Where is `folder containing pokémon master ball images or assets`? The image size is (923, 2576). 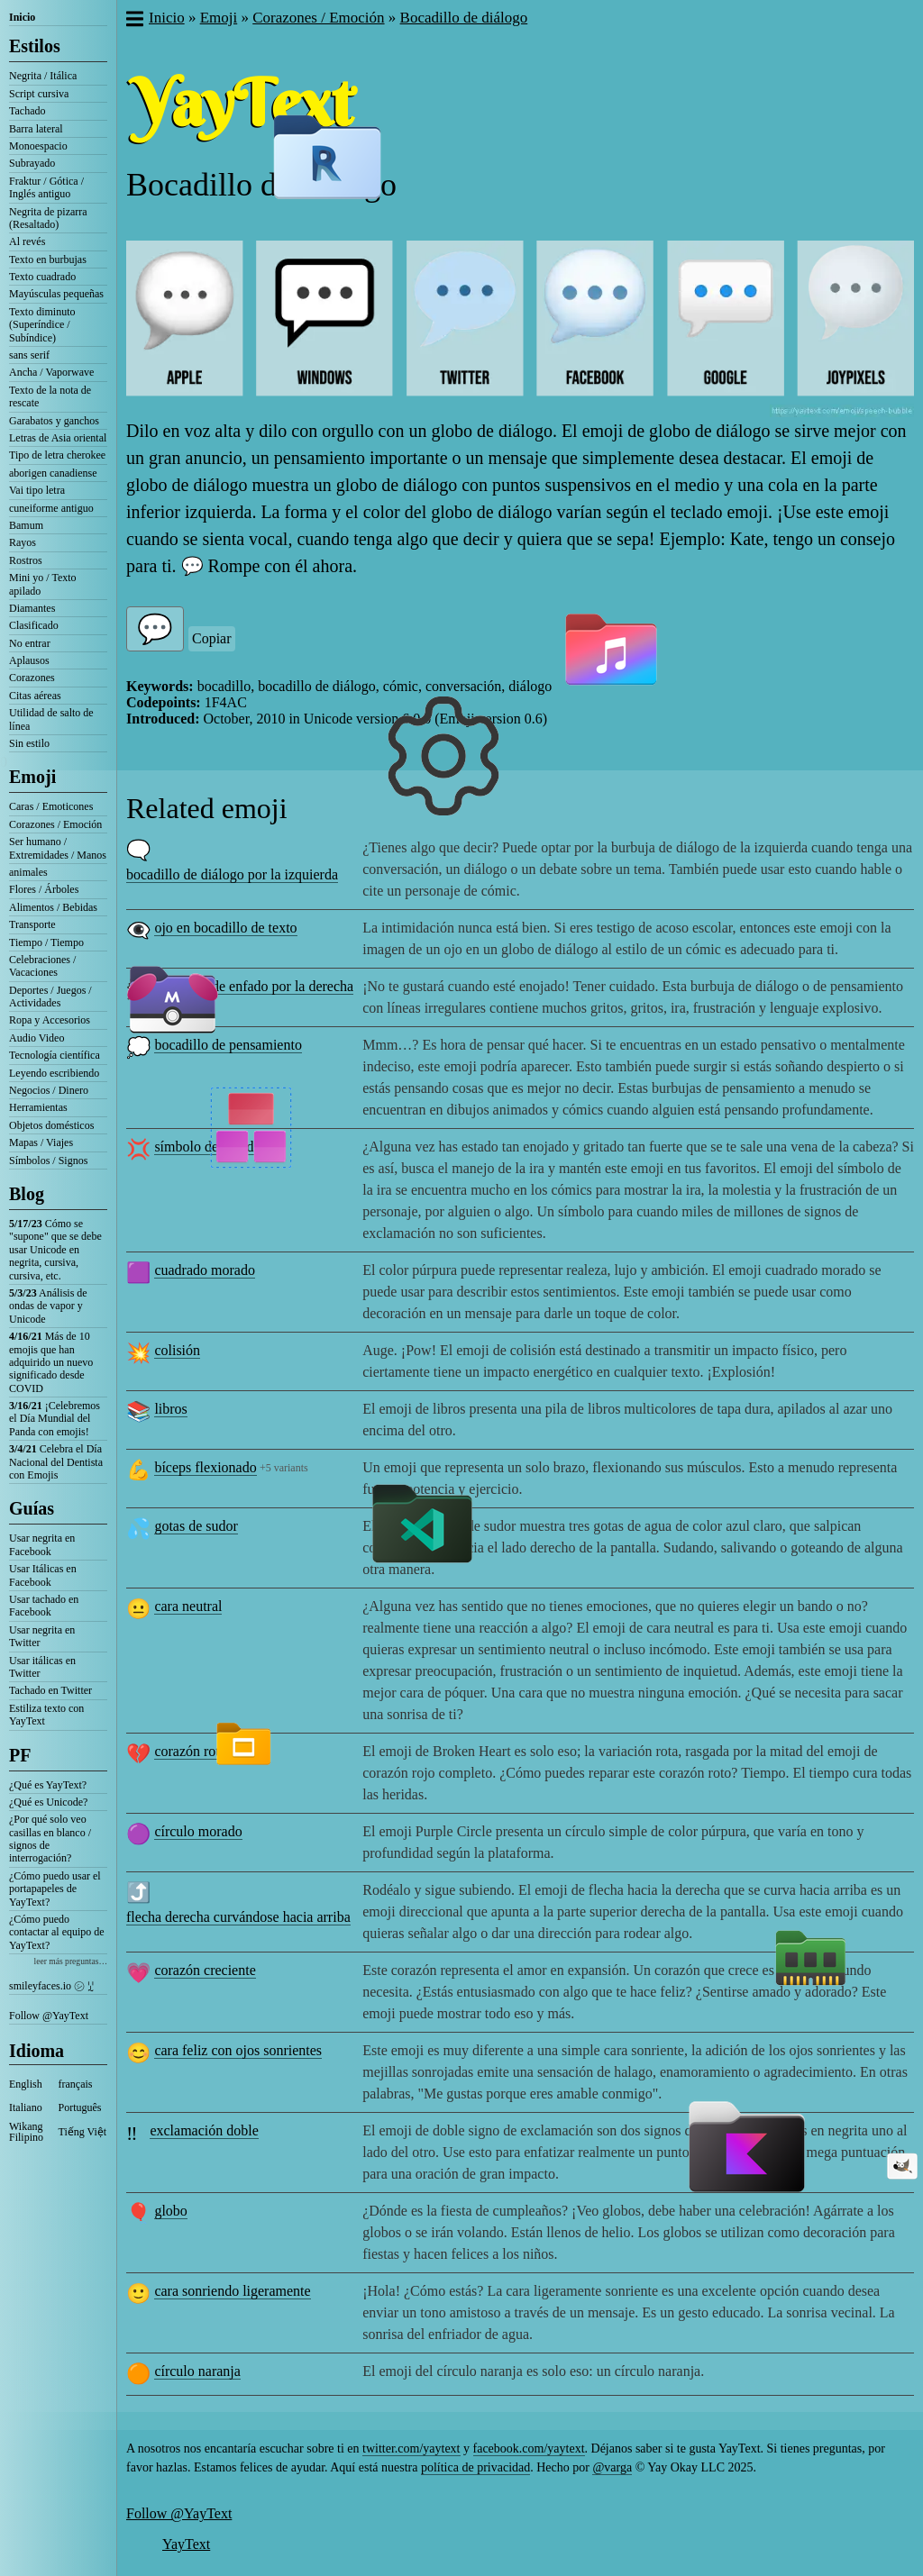 folder containing pokémon master ball images or assets is located at coordinates (172, 1002).